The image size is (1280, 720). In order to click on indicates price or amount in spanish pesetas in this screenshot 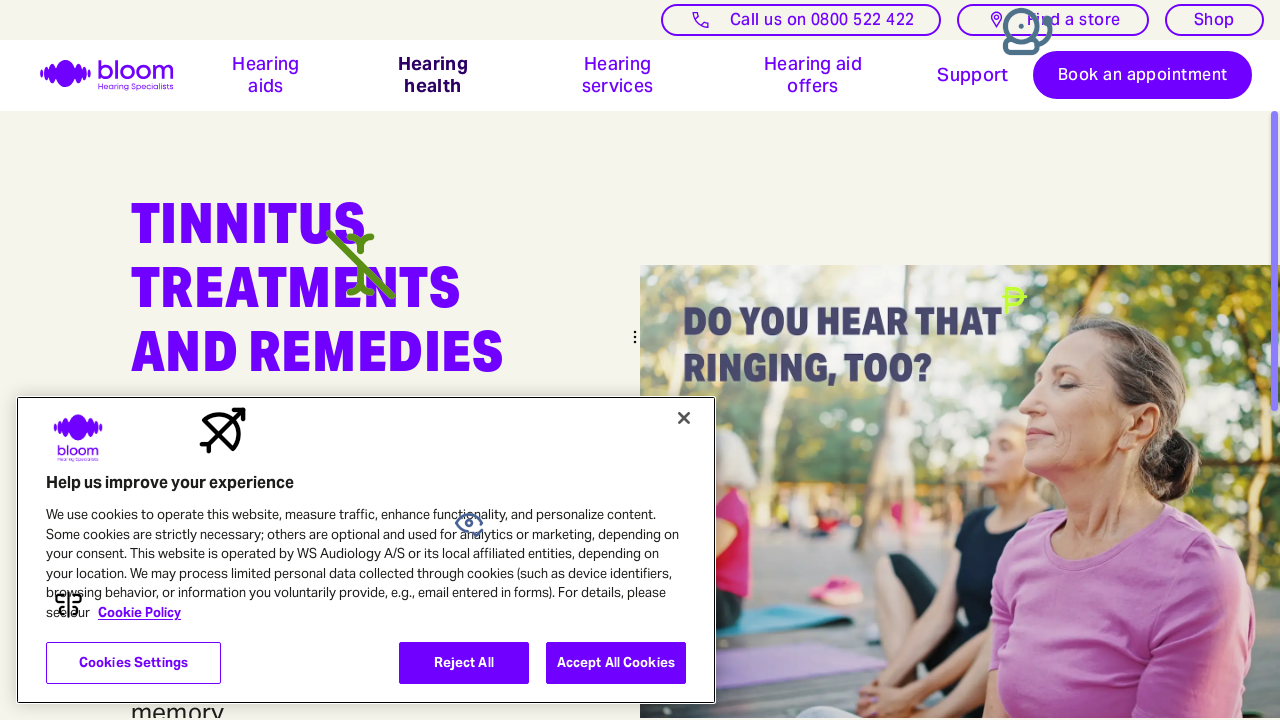, I will do `click(1013, 300)`.